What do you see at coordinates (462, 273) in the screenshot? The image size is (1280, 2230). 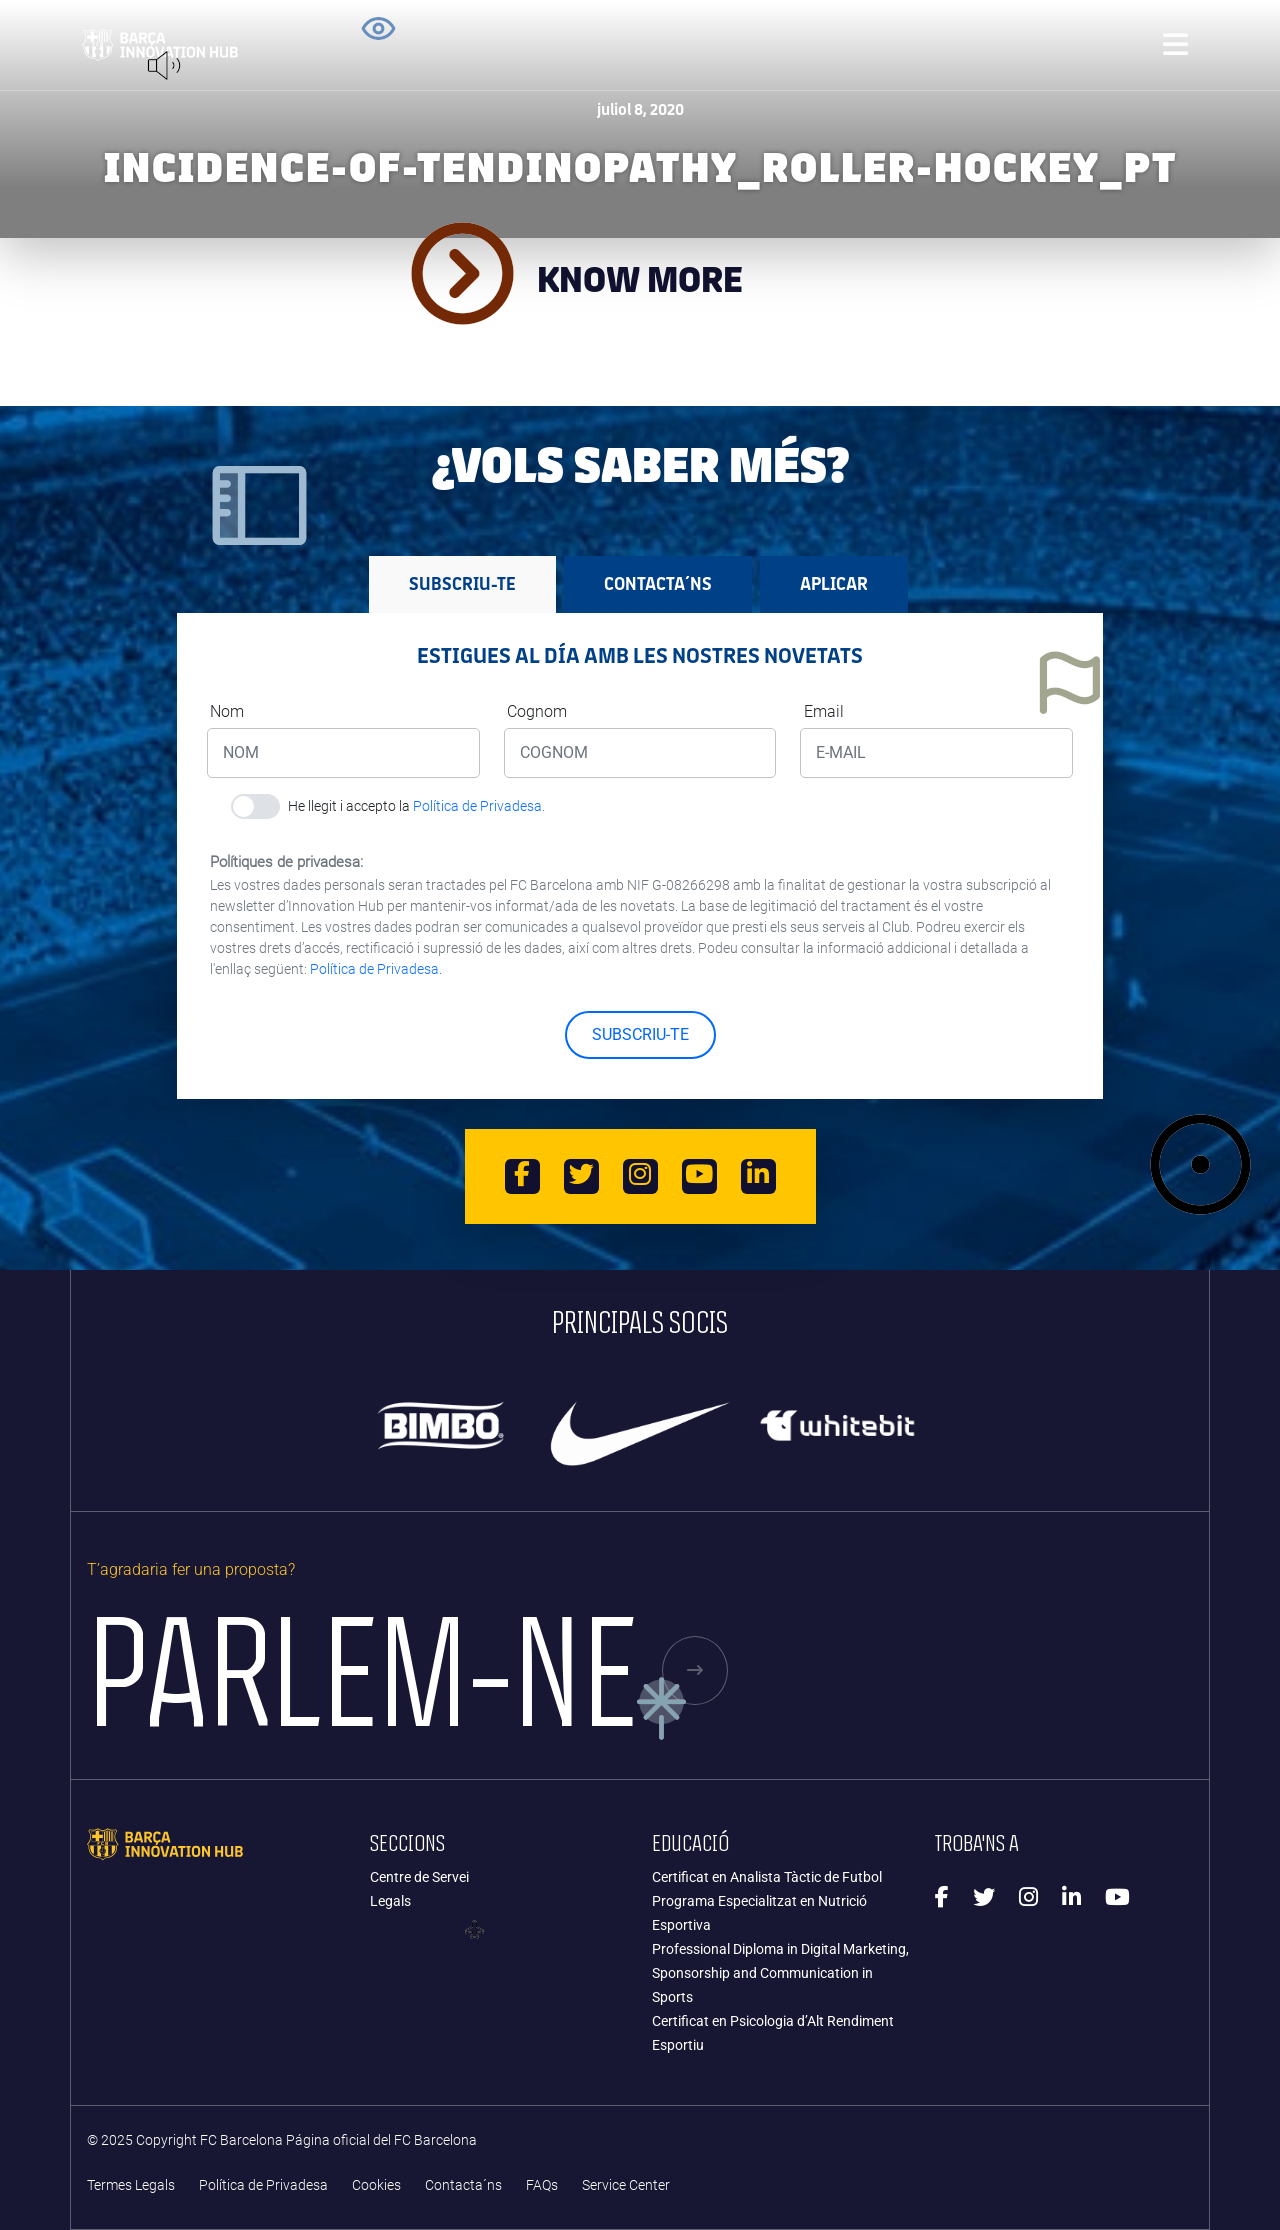 I see `go to next item or step` at bounding box center [462, 273].